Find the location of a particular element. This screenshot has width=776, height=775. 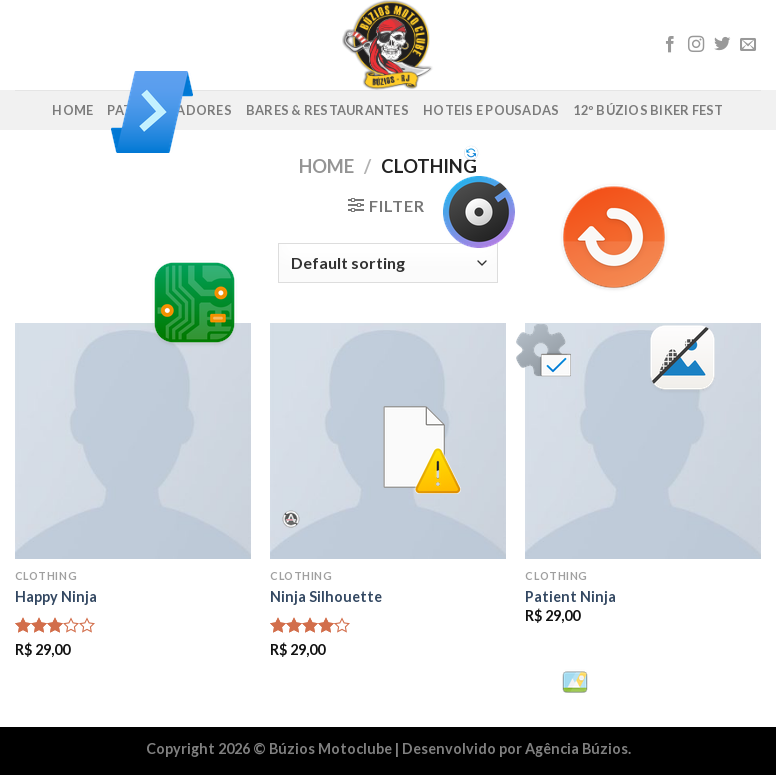

open bitmap2component application is located at coordinates (682, 357).